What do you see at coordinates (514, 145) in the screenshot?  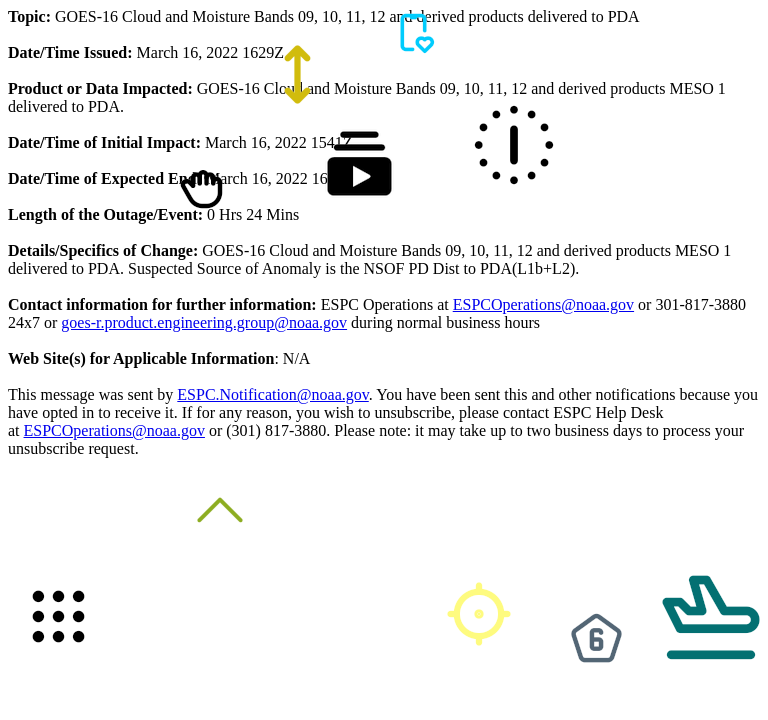 I see `view additional information or details` at bounding box center [514, 145].